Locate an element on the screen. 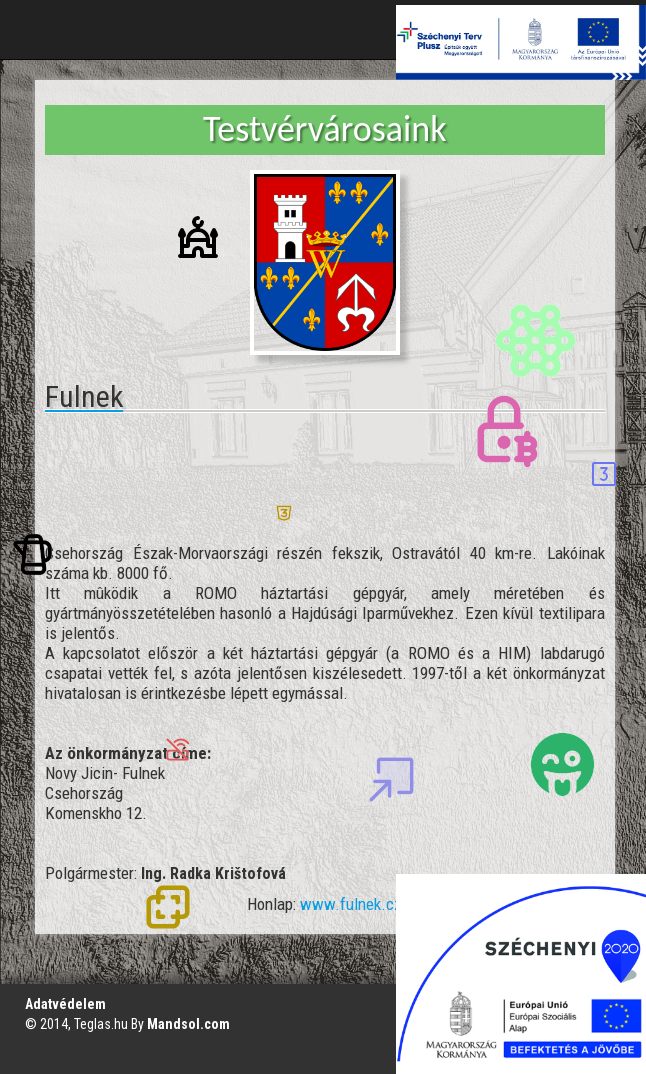 This screenshot has height=1074, width=646. secure bitcoin wallet or storage is located at coordinates (504, 429).